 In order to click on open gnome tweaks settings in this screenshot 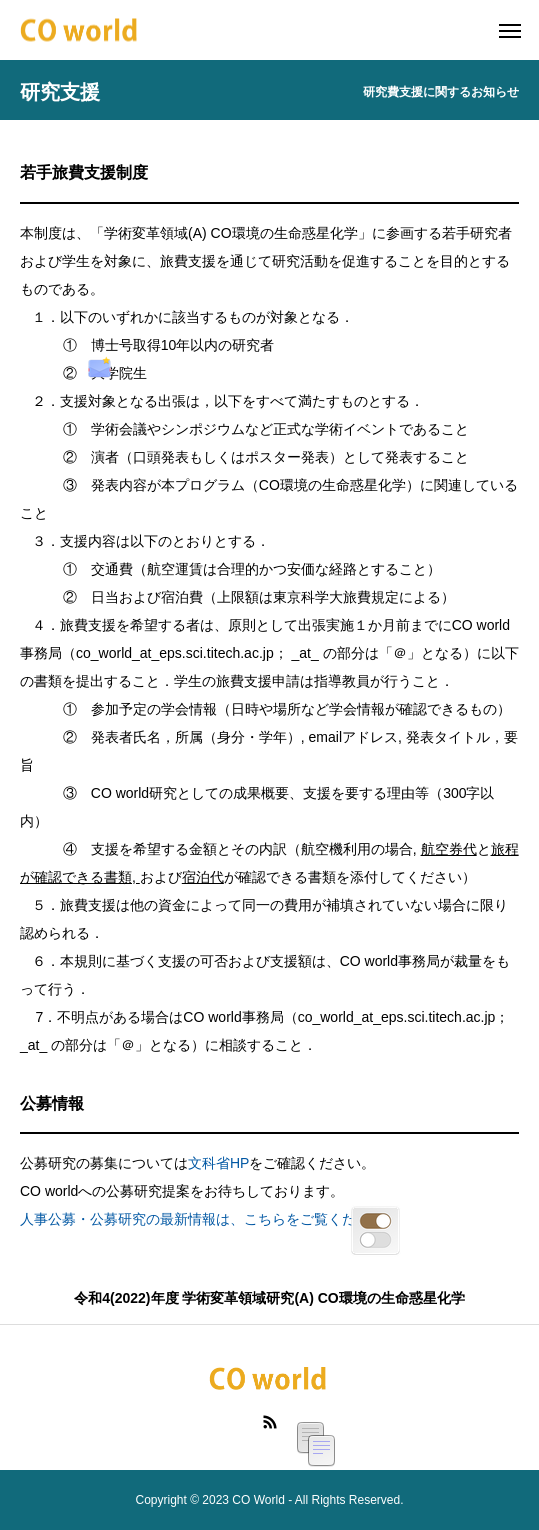, I will do `click(375, 1230)`.